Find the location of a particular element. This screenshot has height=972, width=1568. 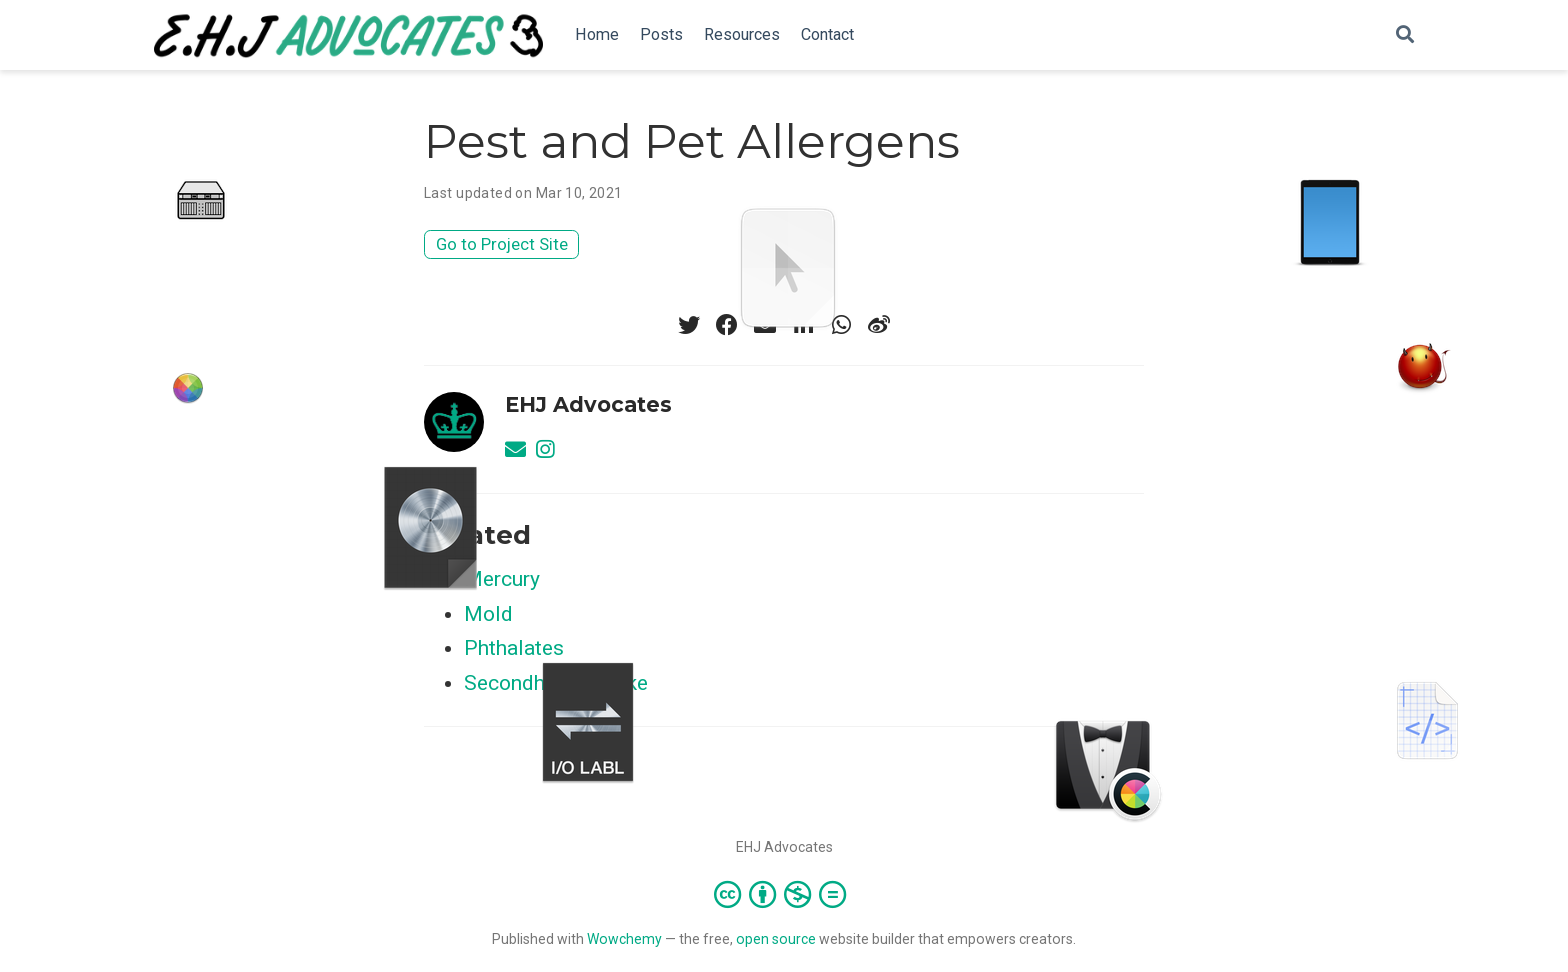

create a new song project from template in GarageBand is located at coordinates (430, 530).